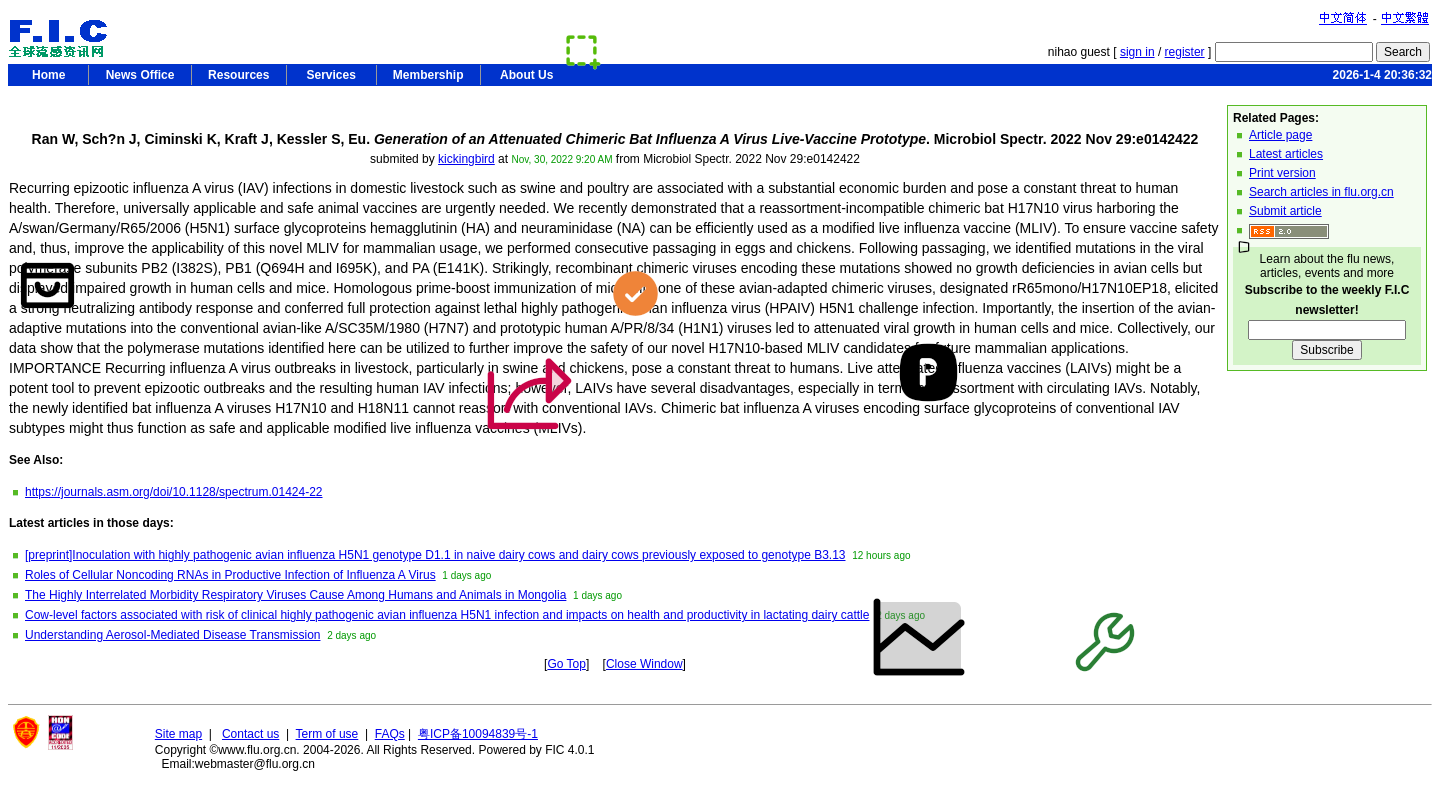  What do you see at coordinates (919, 637) in the screenshot?
I see `view analytics or performance data` at bounding box center [919, 637].